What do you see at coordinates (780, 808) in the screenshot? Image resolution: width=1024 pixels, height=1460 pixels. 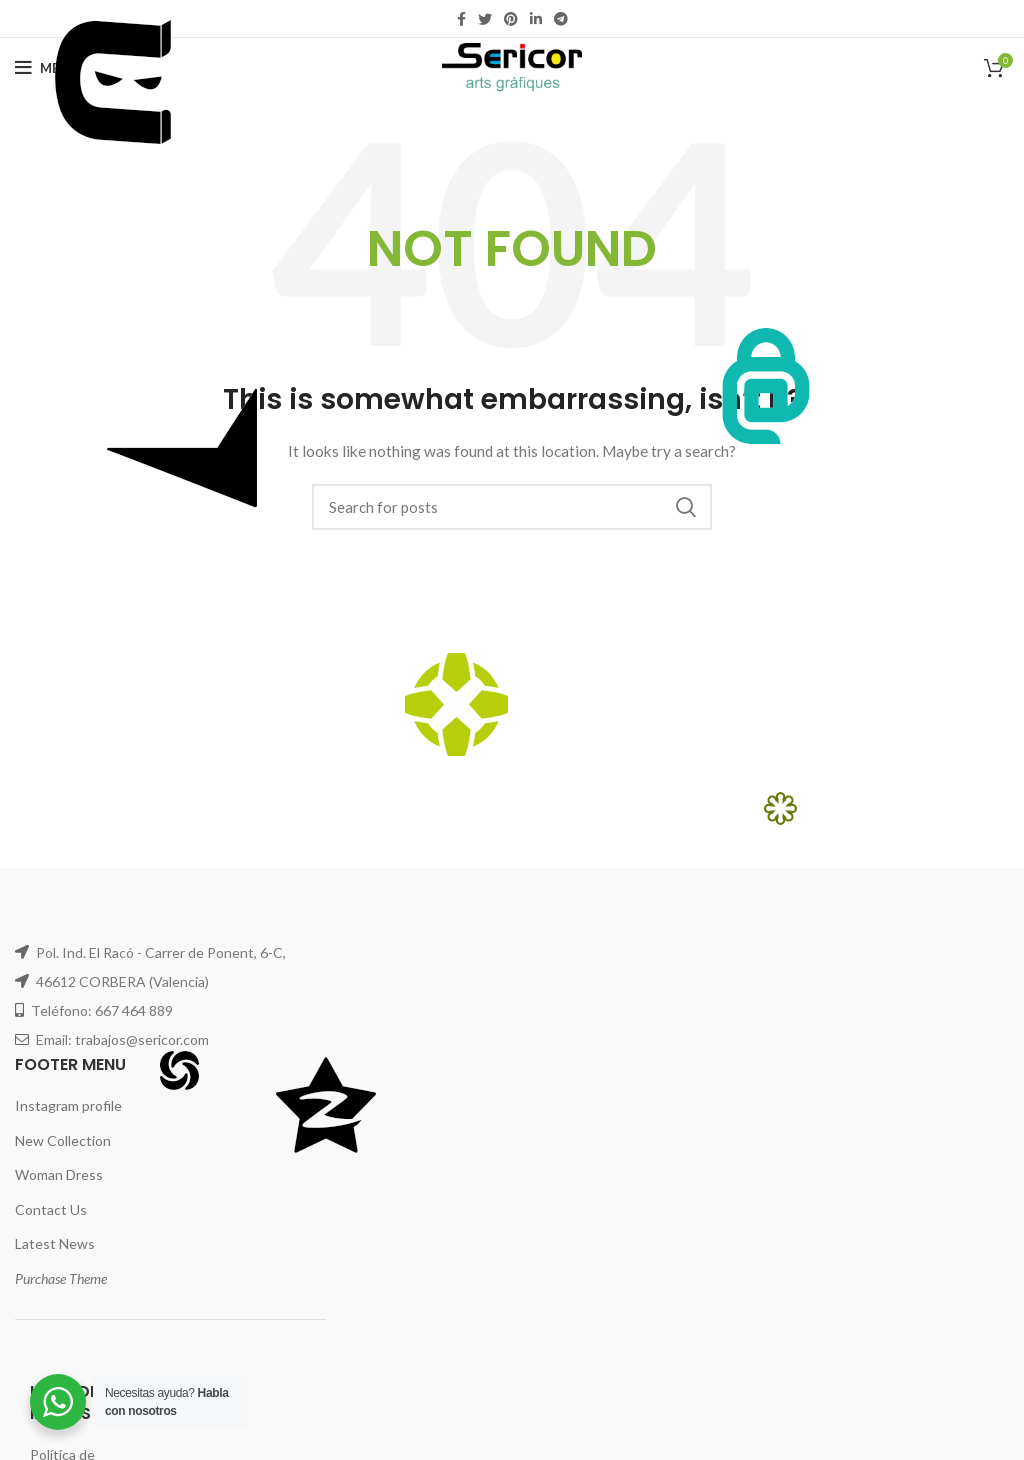 I see `svg file format indicator` at bounding box center [780, 808].